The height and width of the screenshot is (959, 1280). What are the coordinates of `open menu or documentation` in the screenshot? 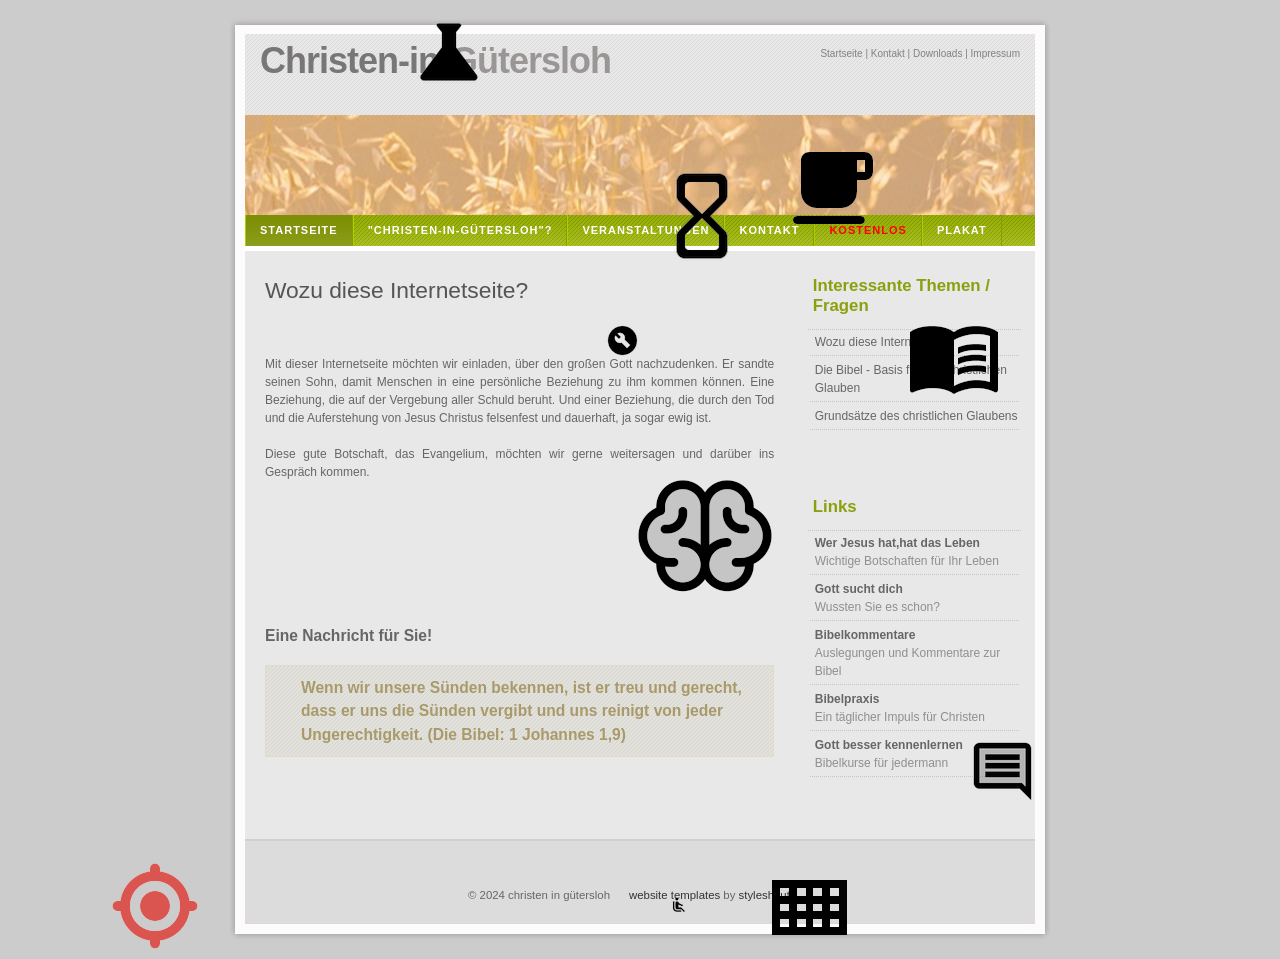 It's located at (954, 356).